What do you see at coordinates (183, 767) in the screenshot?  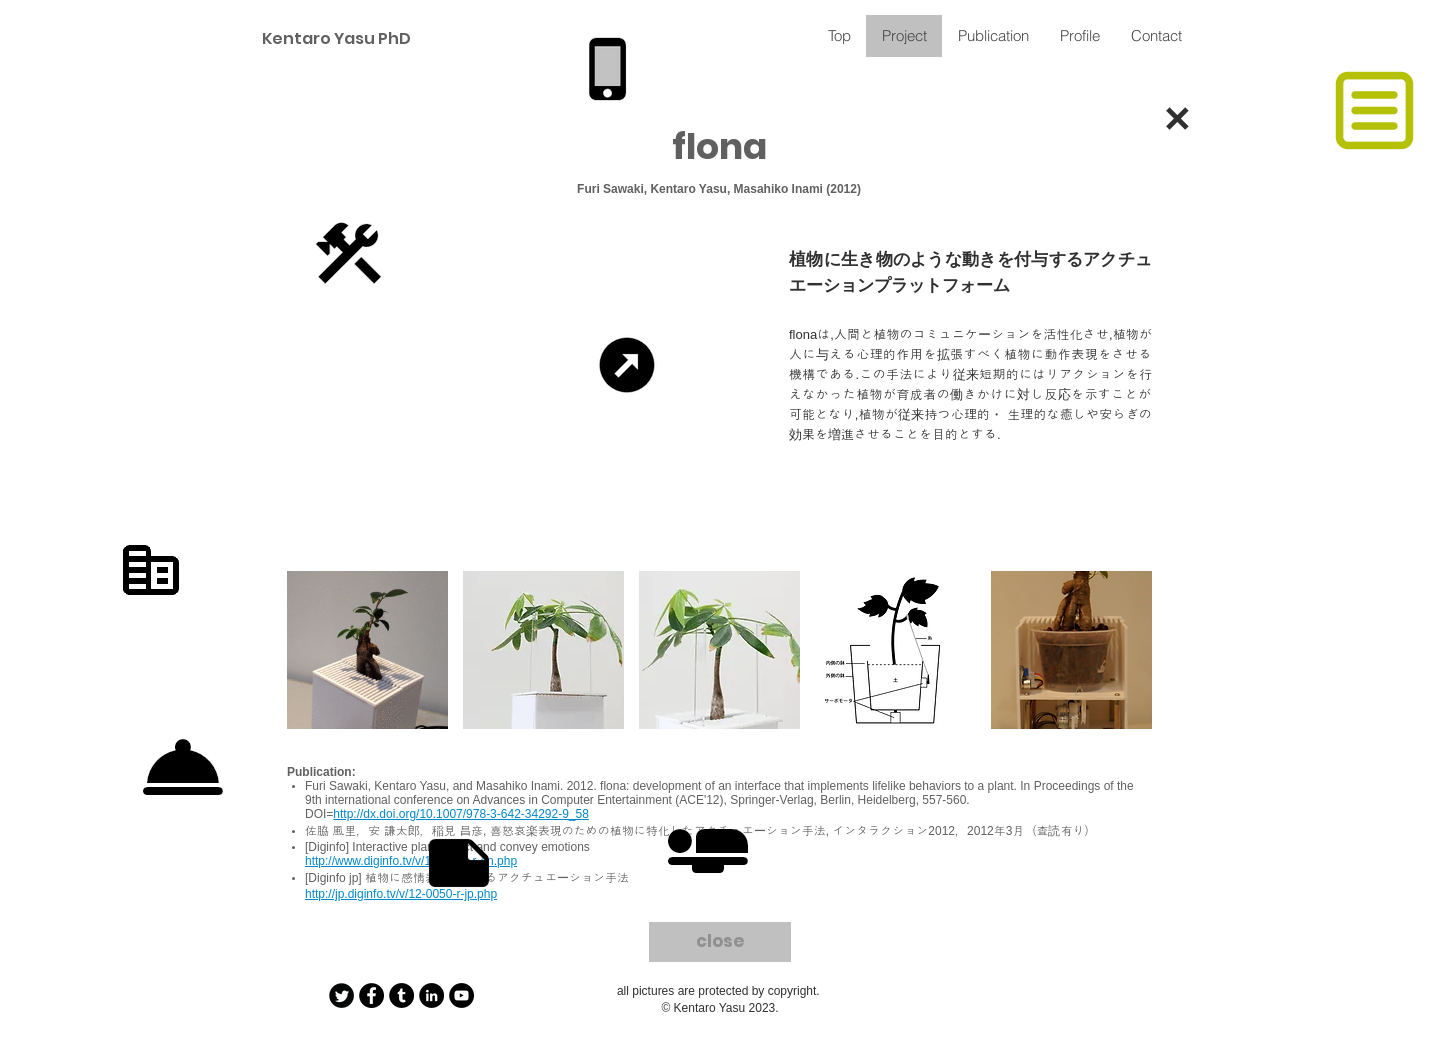 I see `request room service or hotel amenities` at bounding box center [183, 767].